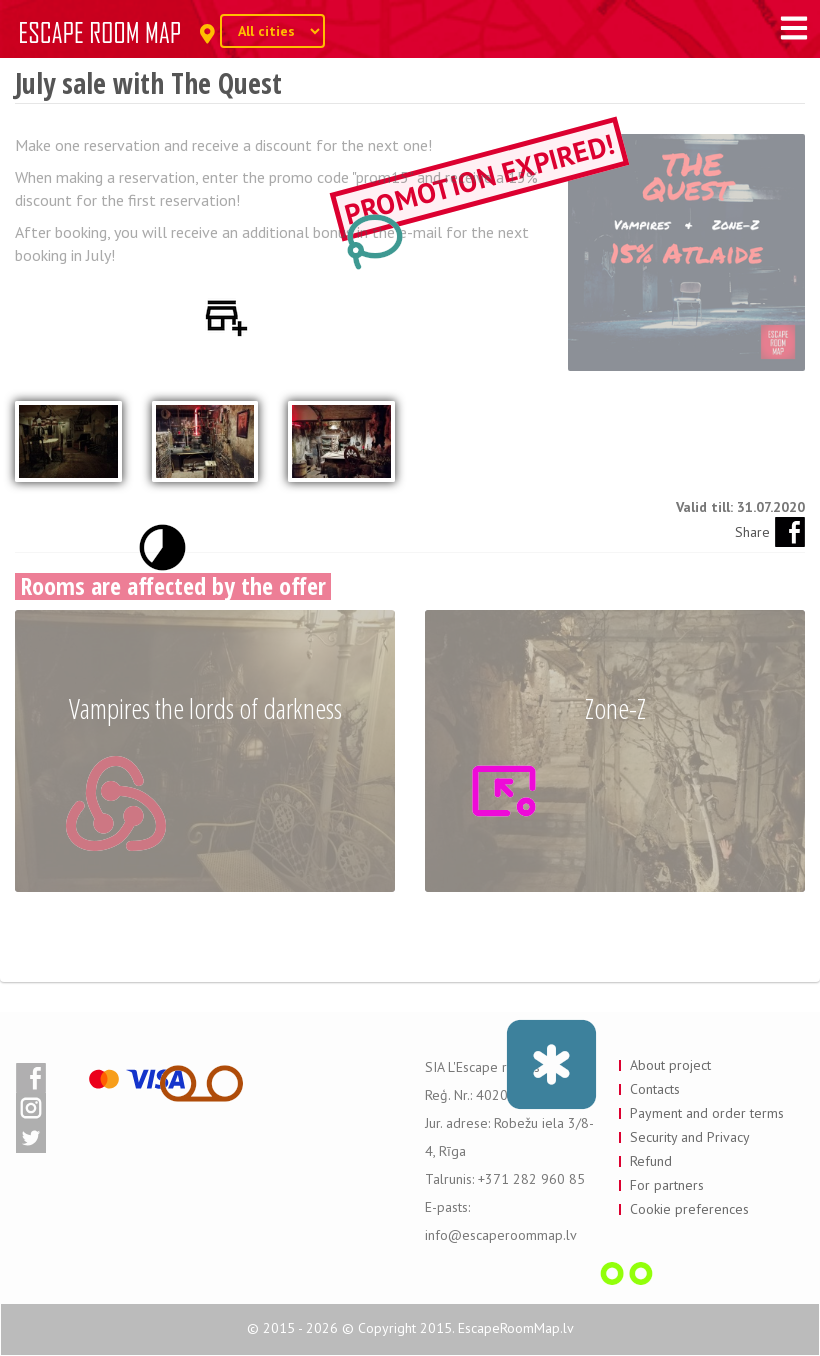 The height and width of the screenshot is (1356, 820). I want to click on link to flickr photo sharing account, so click(626, 1273).